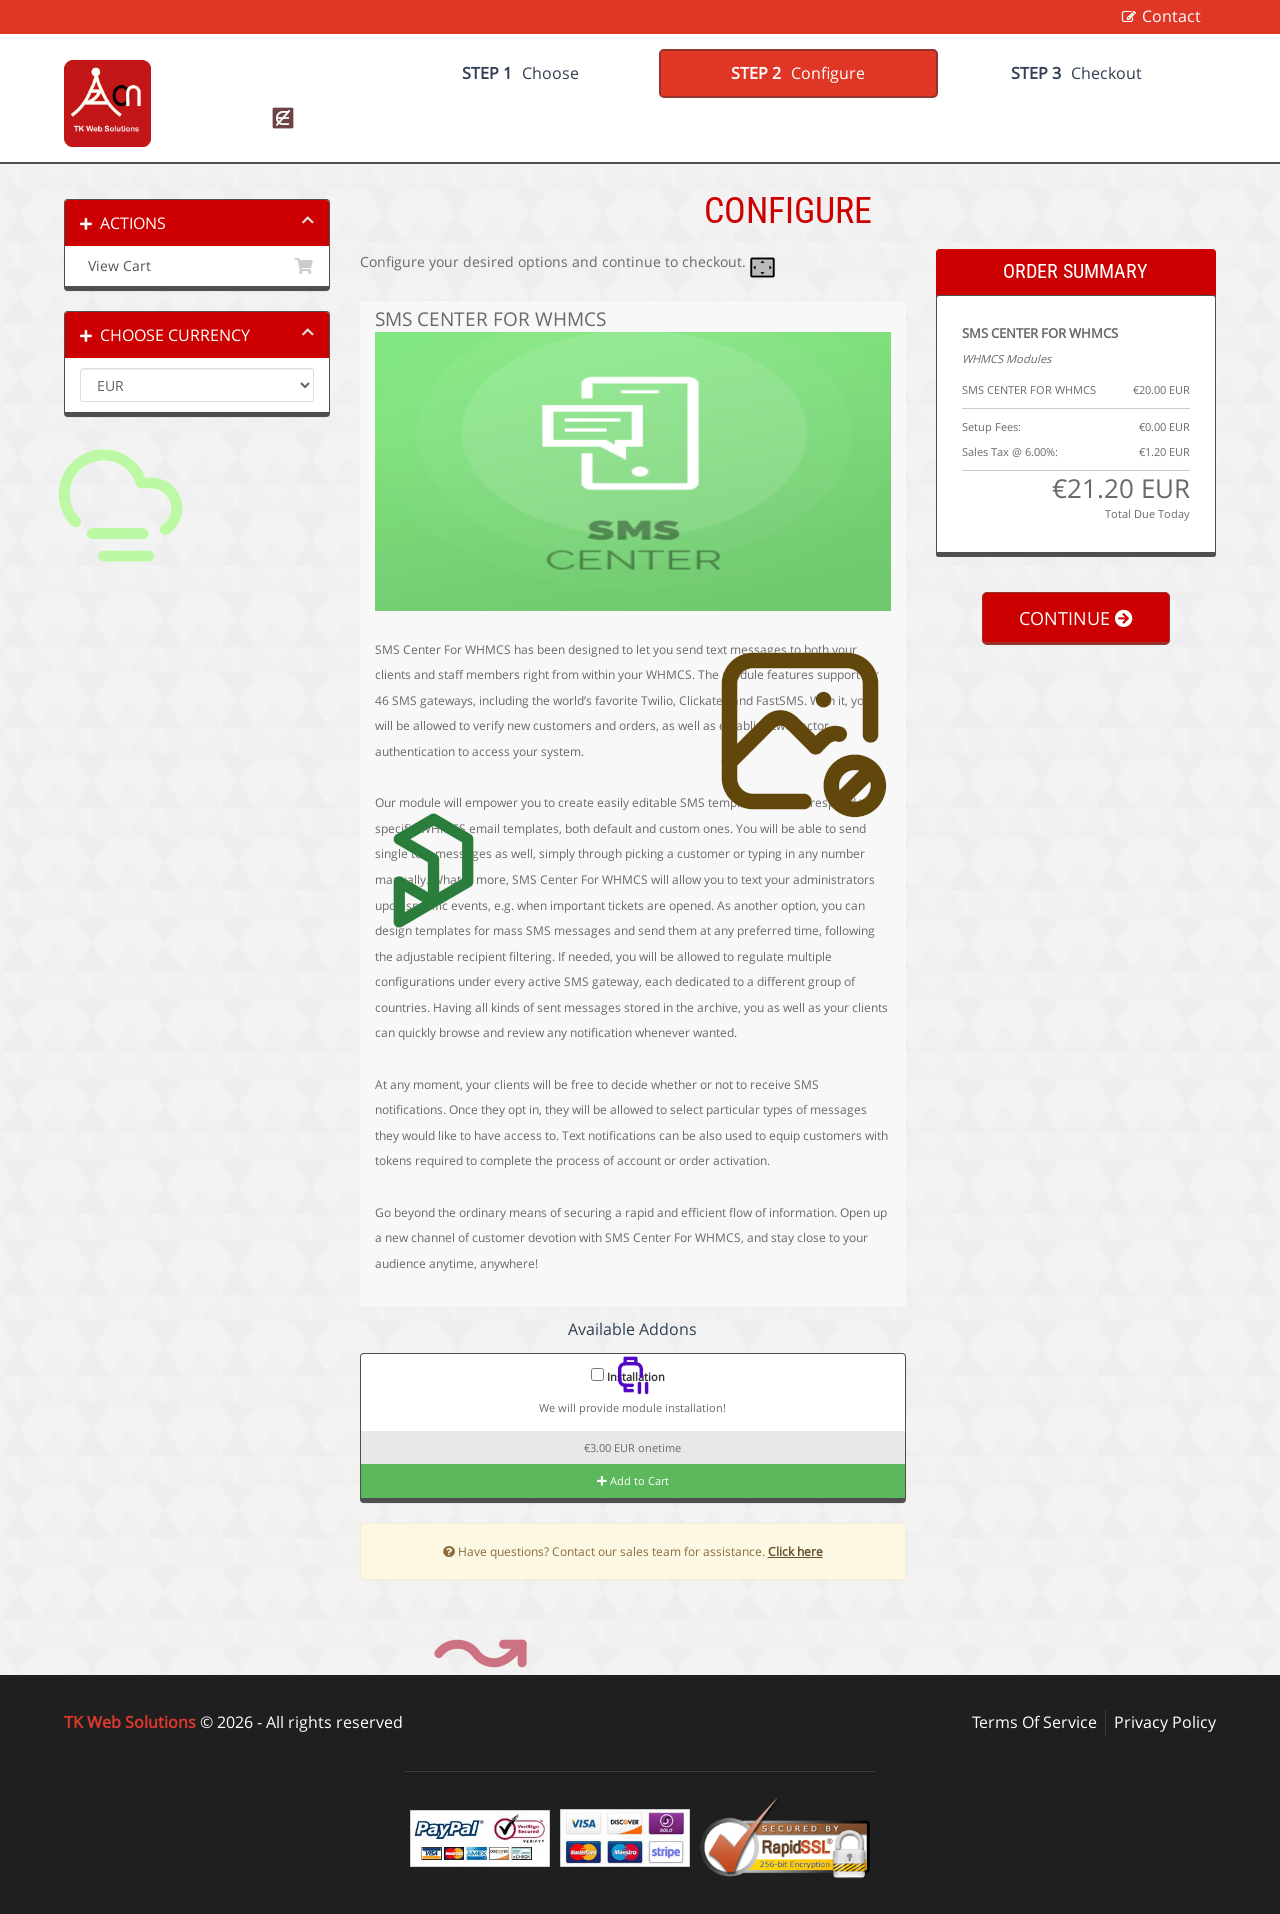  Describe the element at coordinates (283, 118) in the screenshot. I see `indicates item is not part of a set or group` at that location.